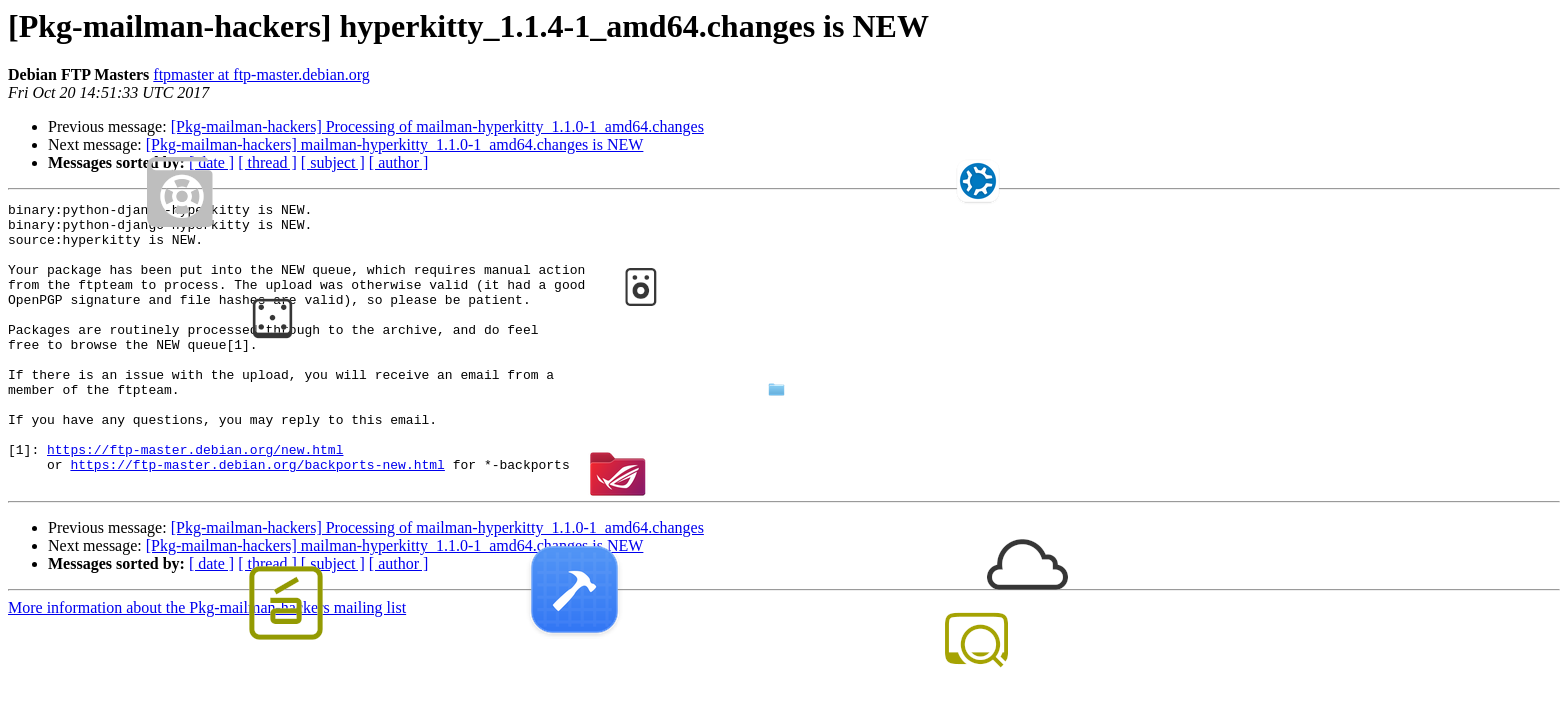 This screenshot has height=720, width=1568. I want to click on open ASUS Republic of Gamers files folder, so click(617, 475).